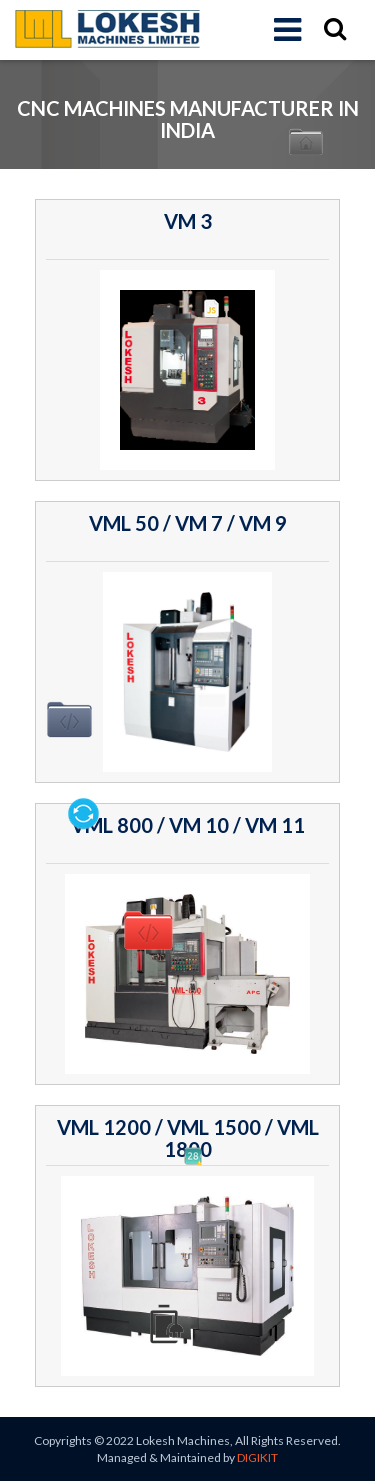 This screenshot has width=375, height=1481. Describe the element at coordinates (69, 719) in the screenshot. I see `open your code projects folder` at that location.